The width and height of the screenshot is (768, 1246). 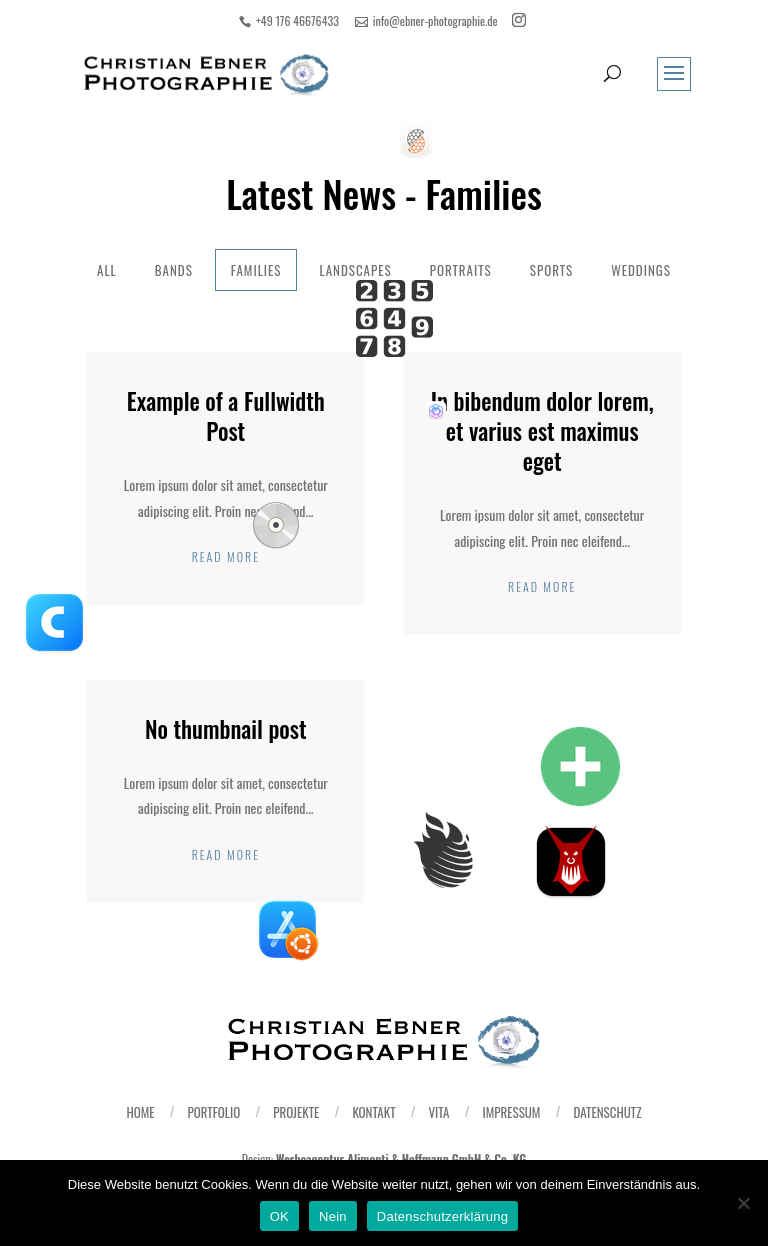 What do you see at coordinates (394, 318) in the screenshot?
I see `launch taquin sliding puzzle game` at bounding box center [394, 318].